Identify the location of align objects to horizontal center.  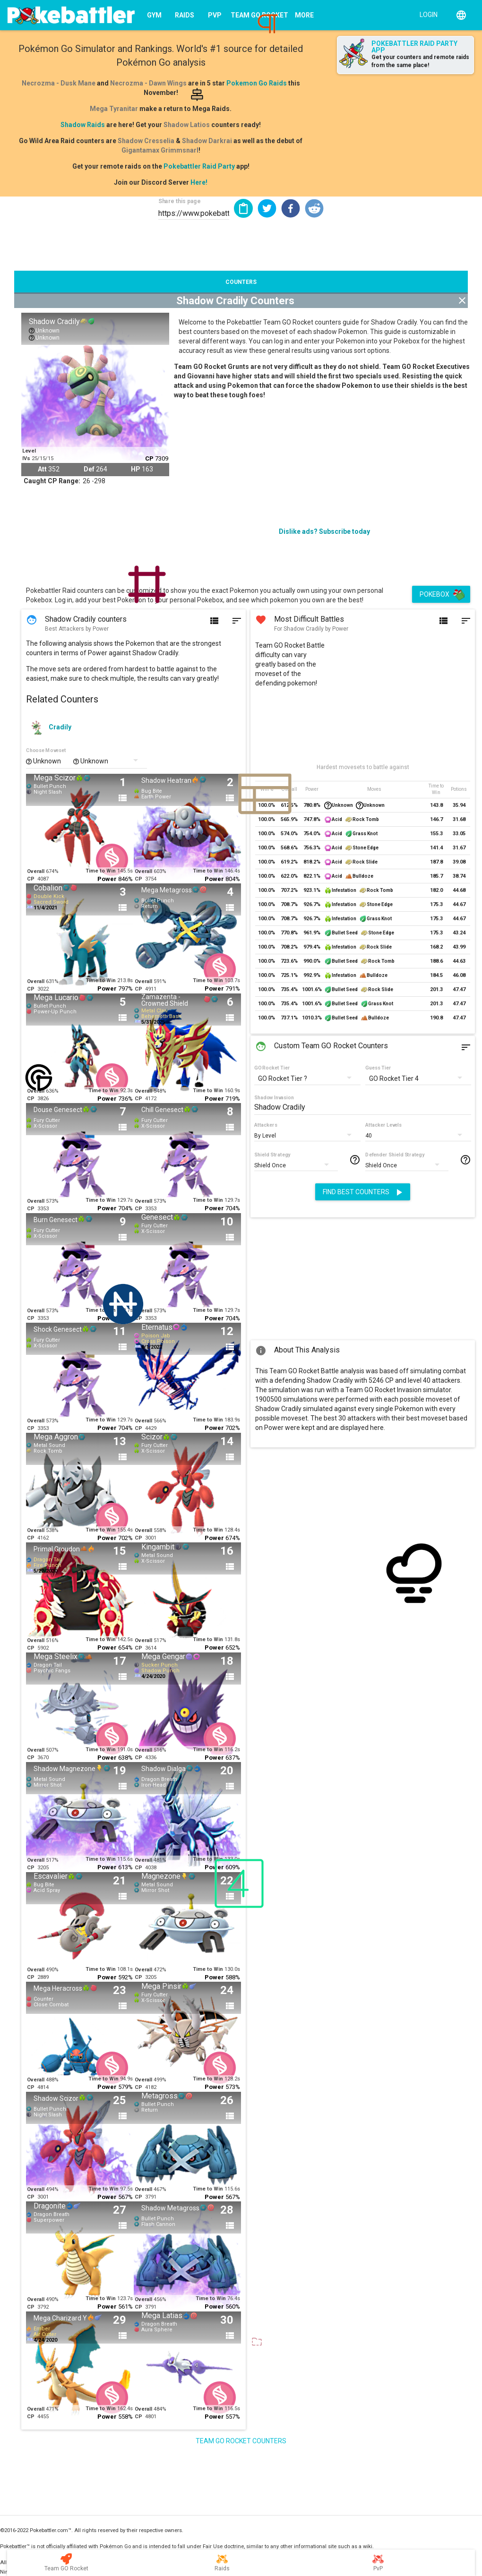
(197, 94).